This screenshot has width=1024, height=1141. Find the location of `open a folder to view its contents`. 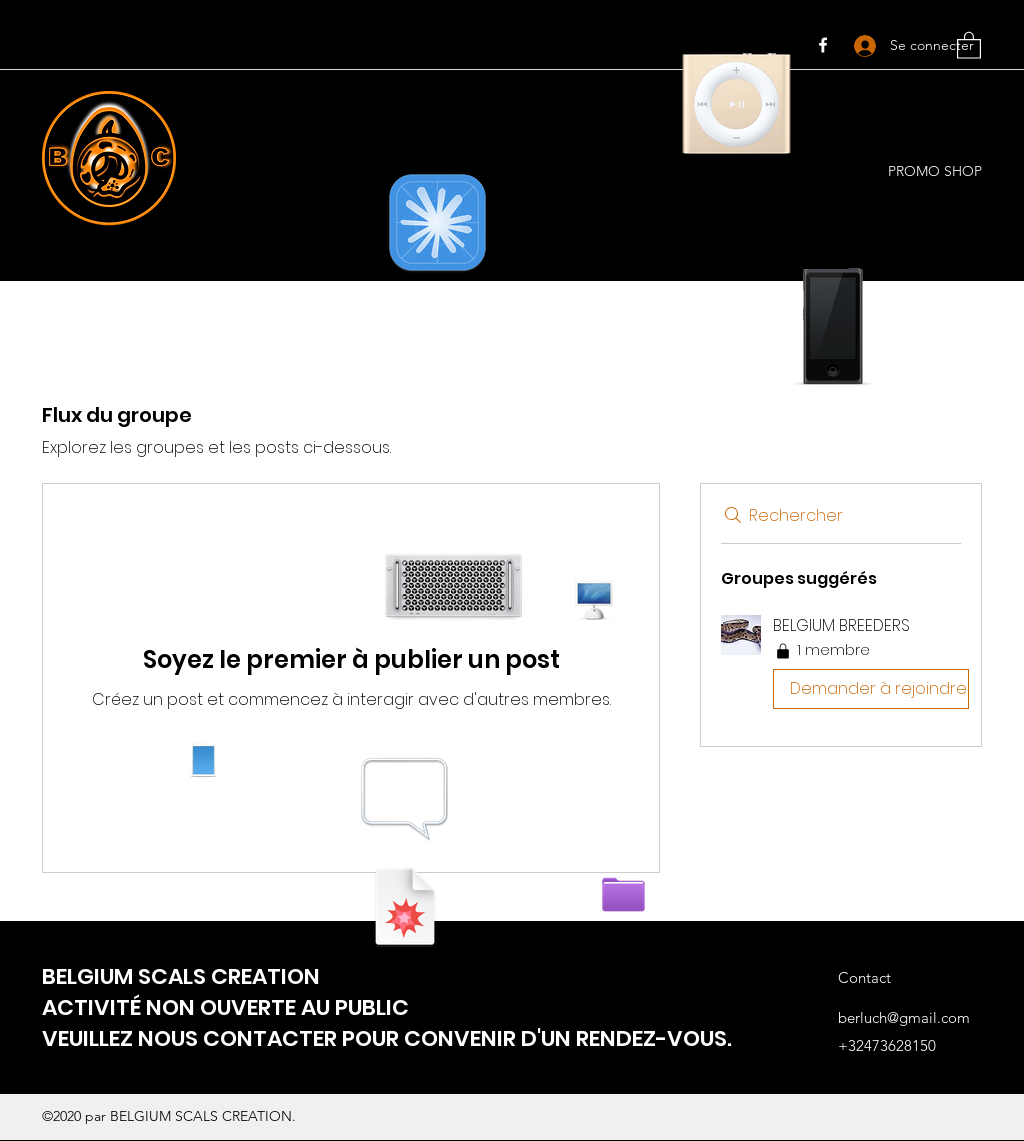

open a folder to view its contents is located at coordinates (623, 894).